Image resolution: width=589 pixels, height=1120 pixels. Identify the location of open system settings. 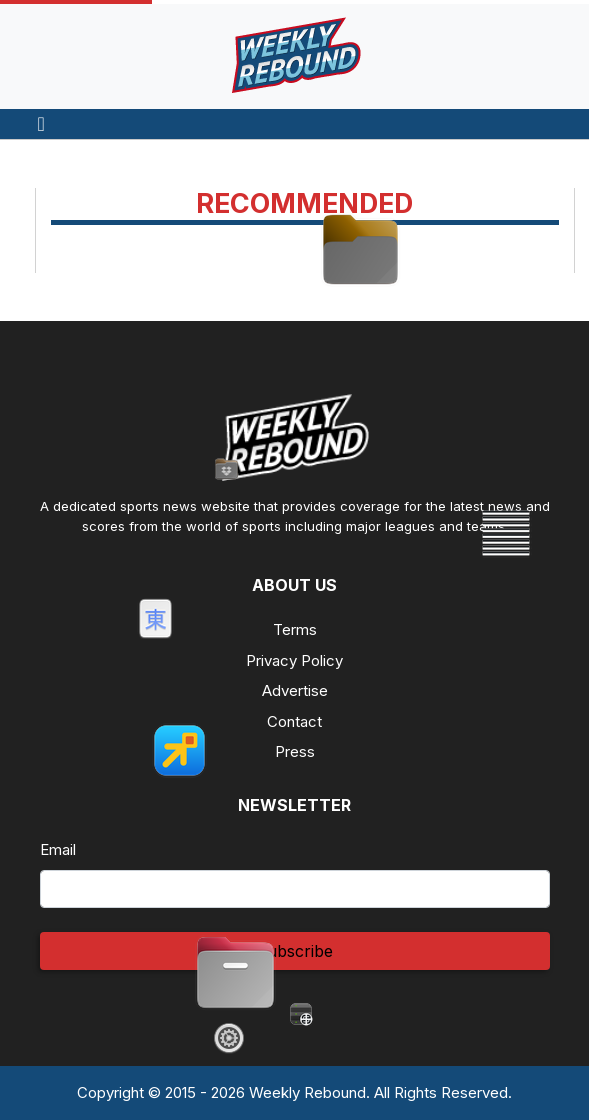
(229, 1038).